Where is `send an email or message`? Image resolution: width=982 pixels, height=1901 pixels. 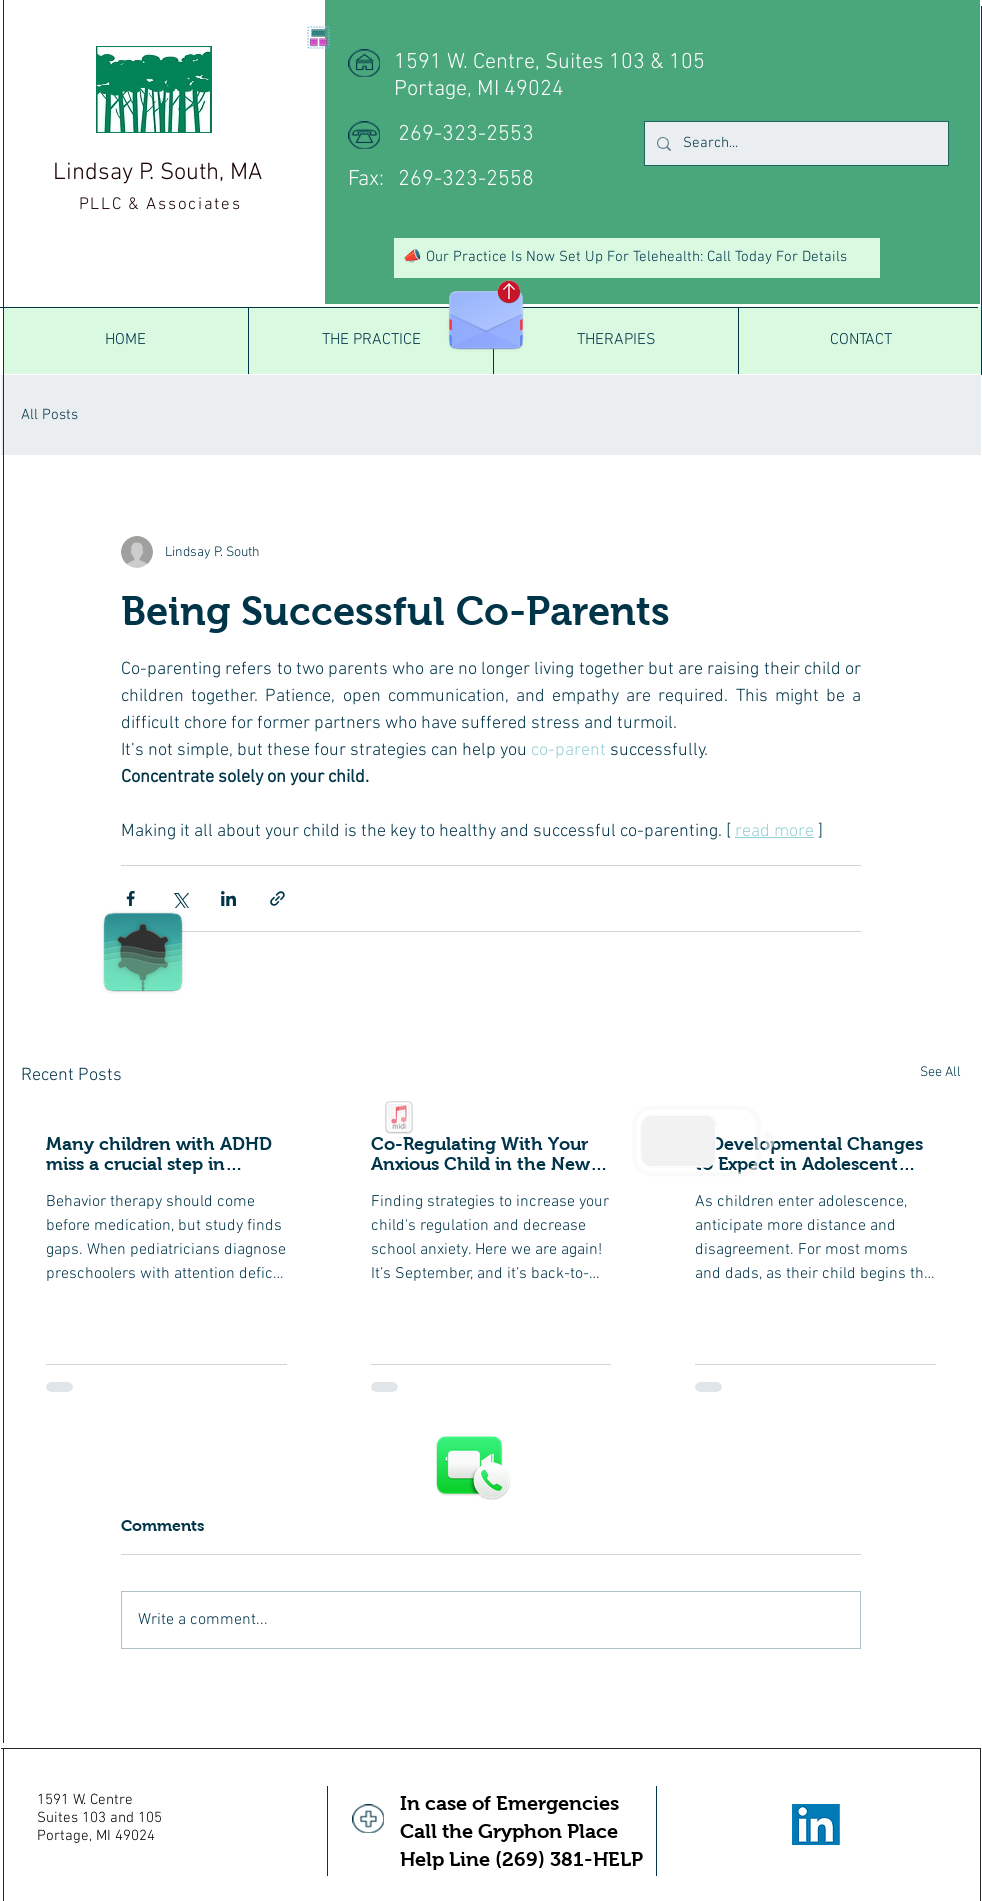 send an email or message is located at coordinates (486, 320).